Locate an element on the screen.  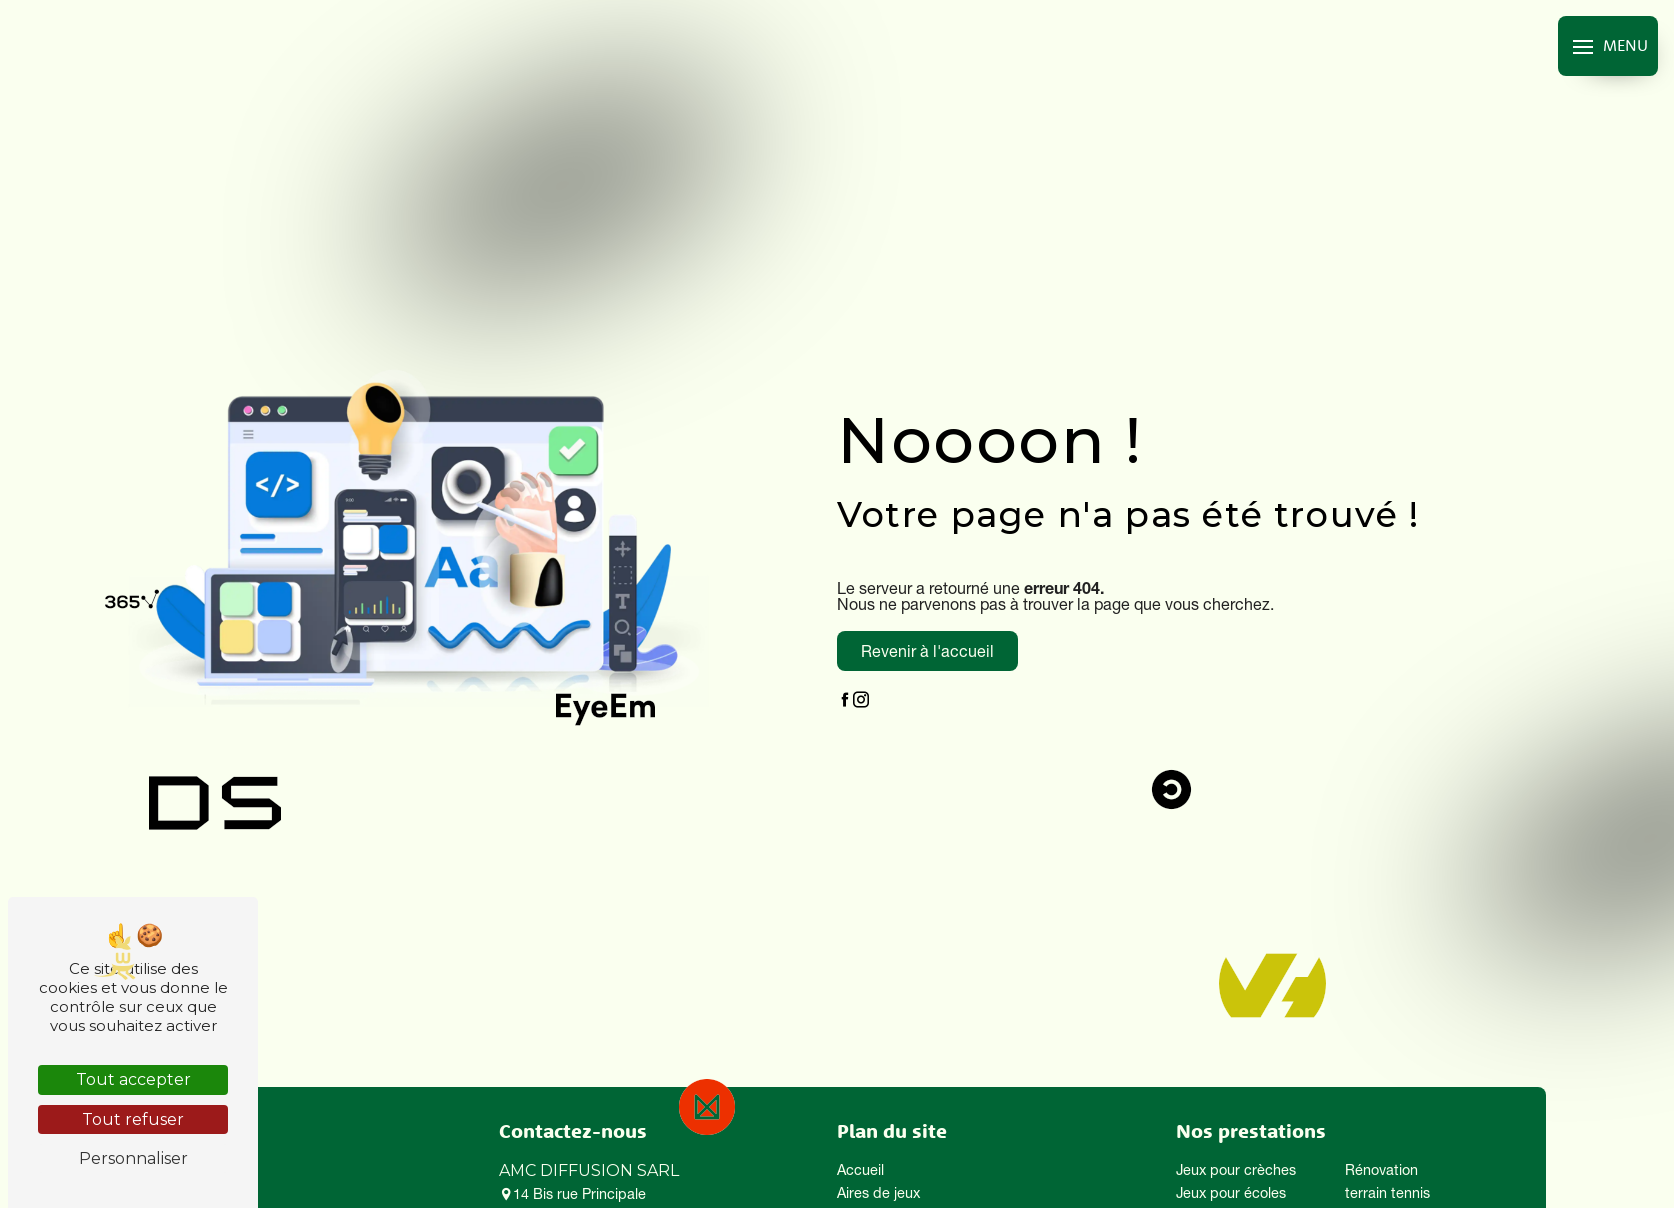
open wallabag read-it-later app is located at coordinates (115, 958).